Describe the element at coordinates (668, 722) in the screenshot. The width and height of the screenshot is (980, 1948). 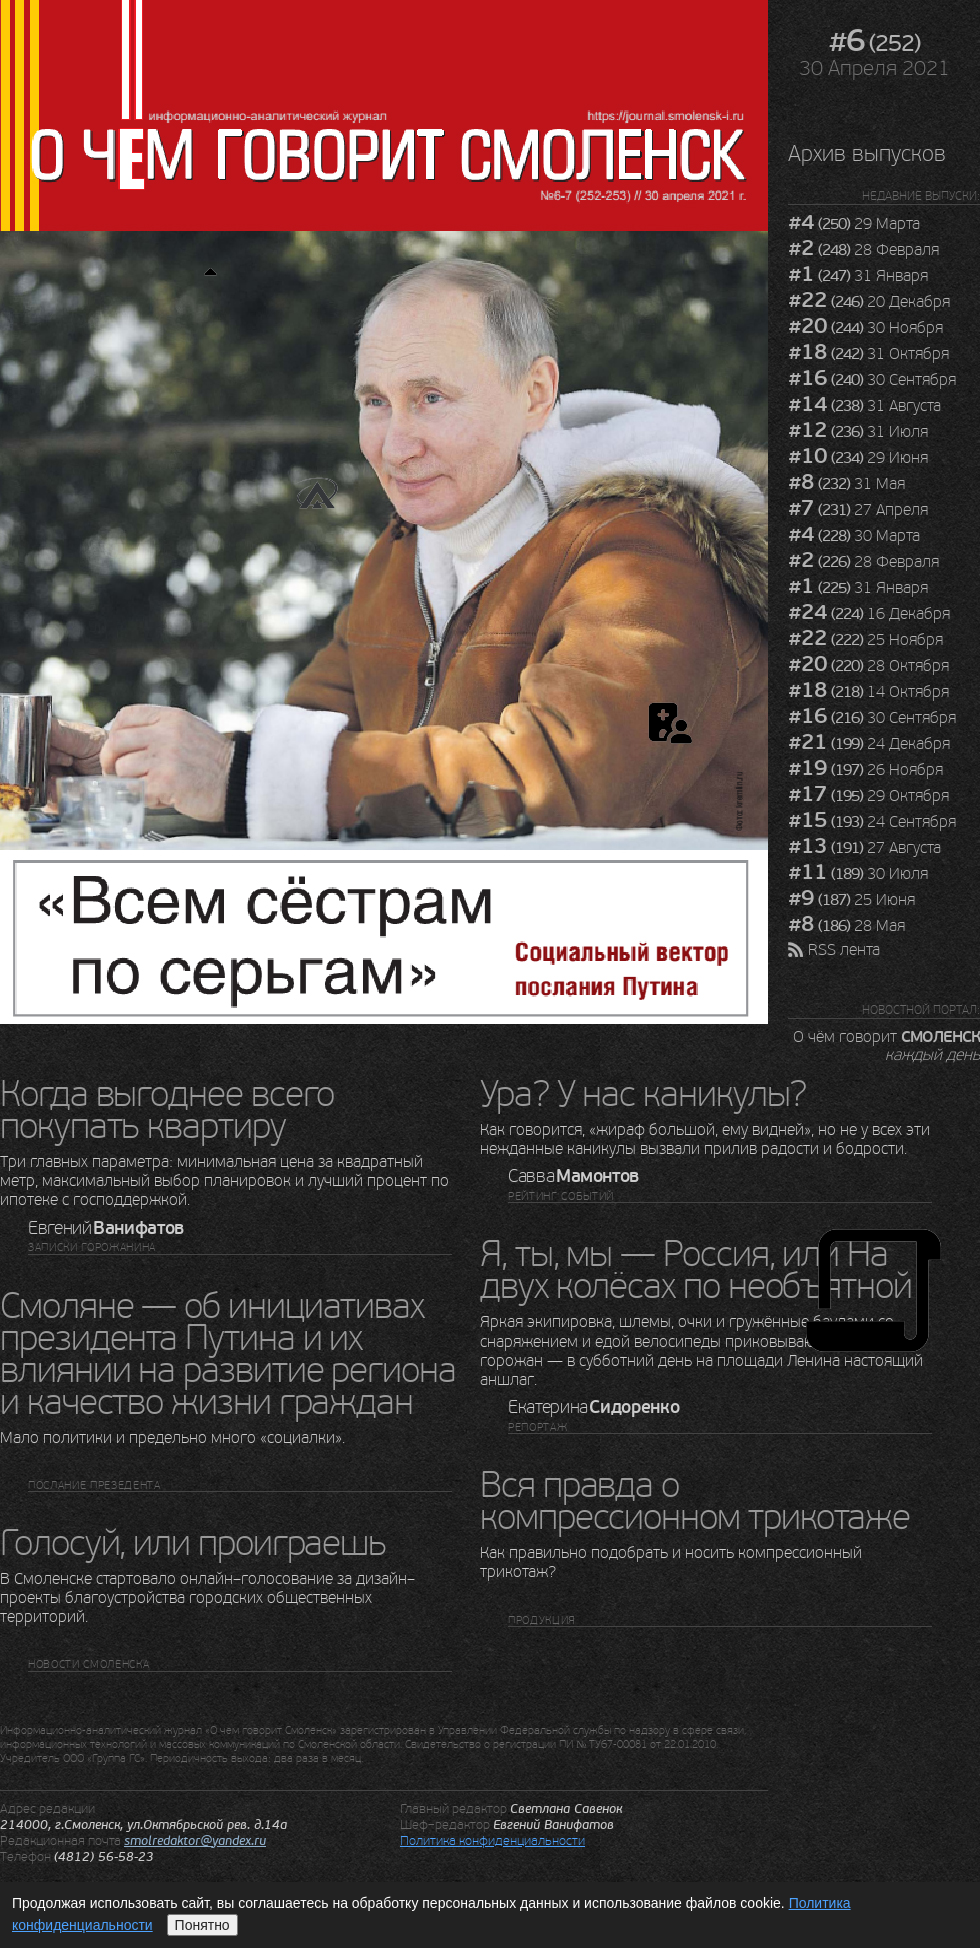
I see `view patient profile or medical records` at that location.